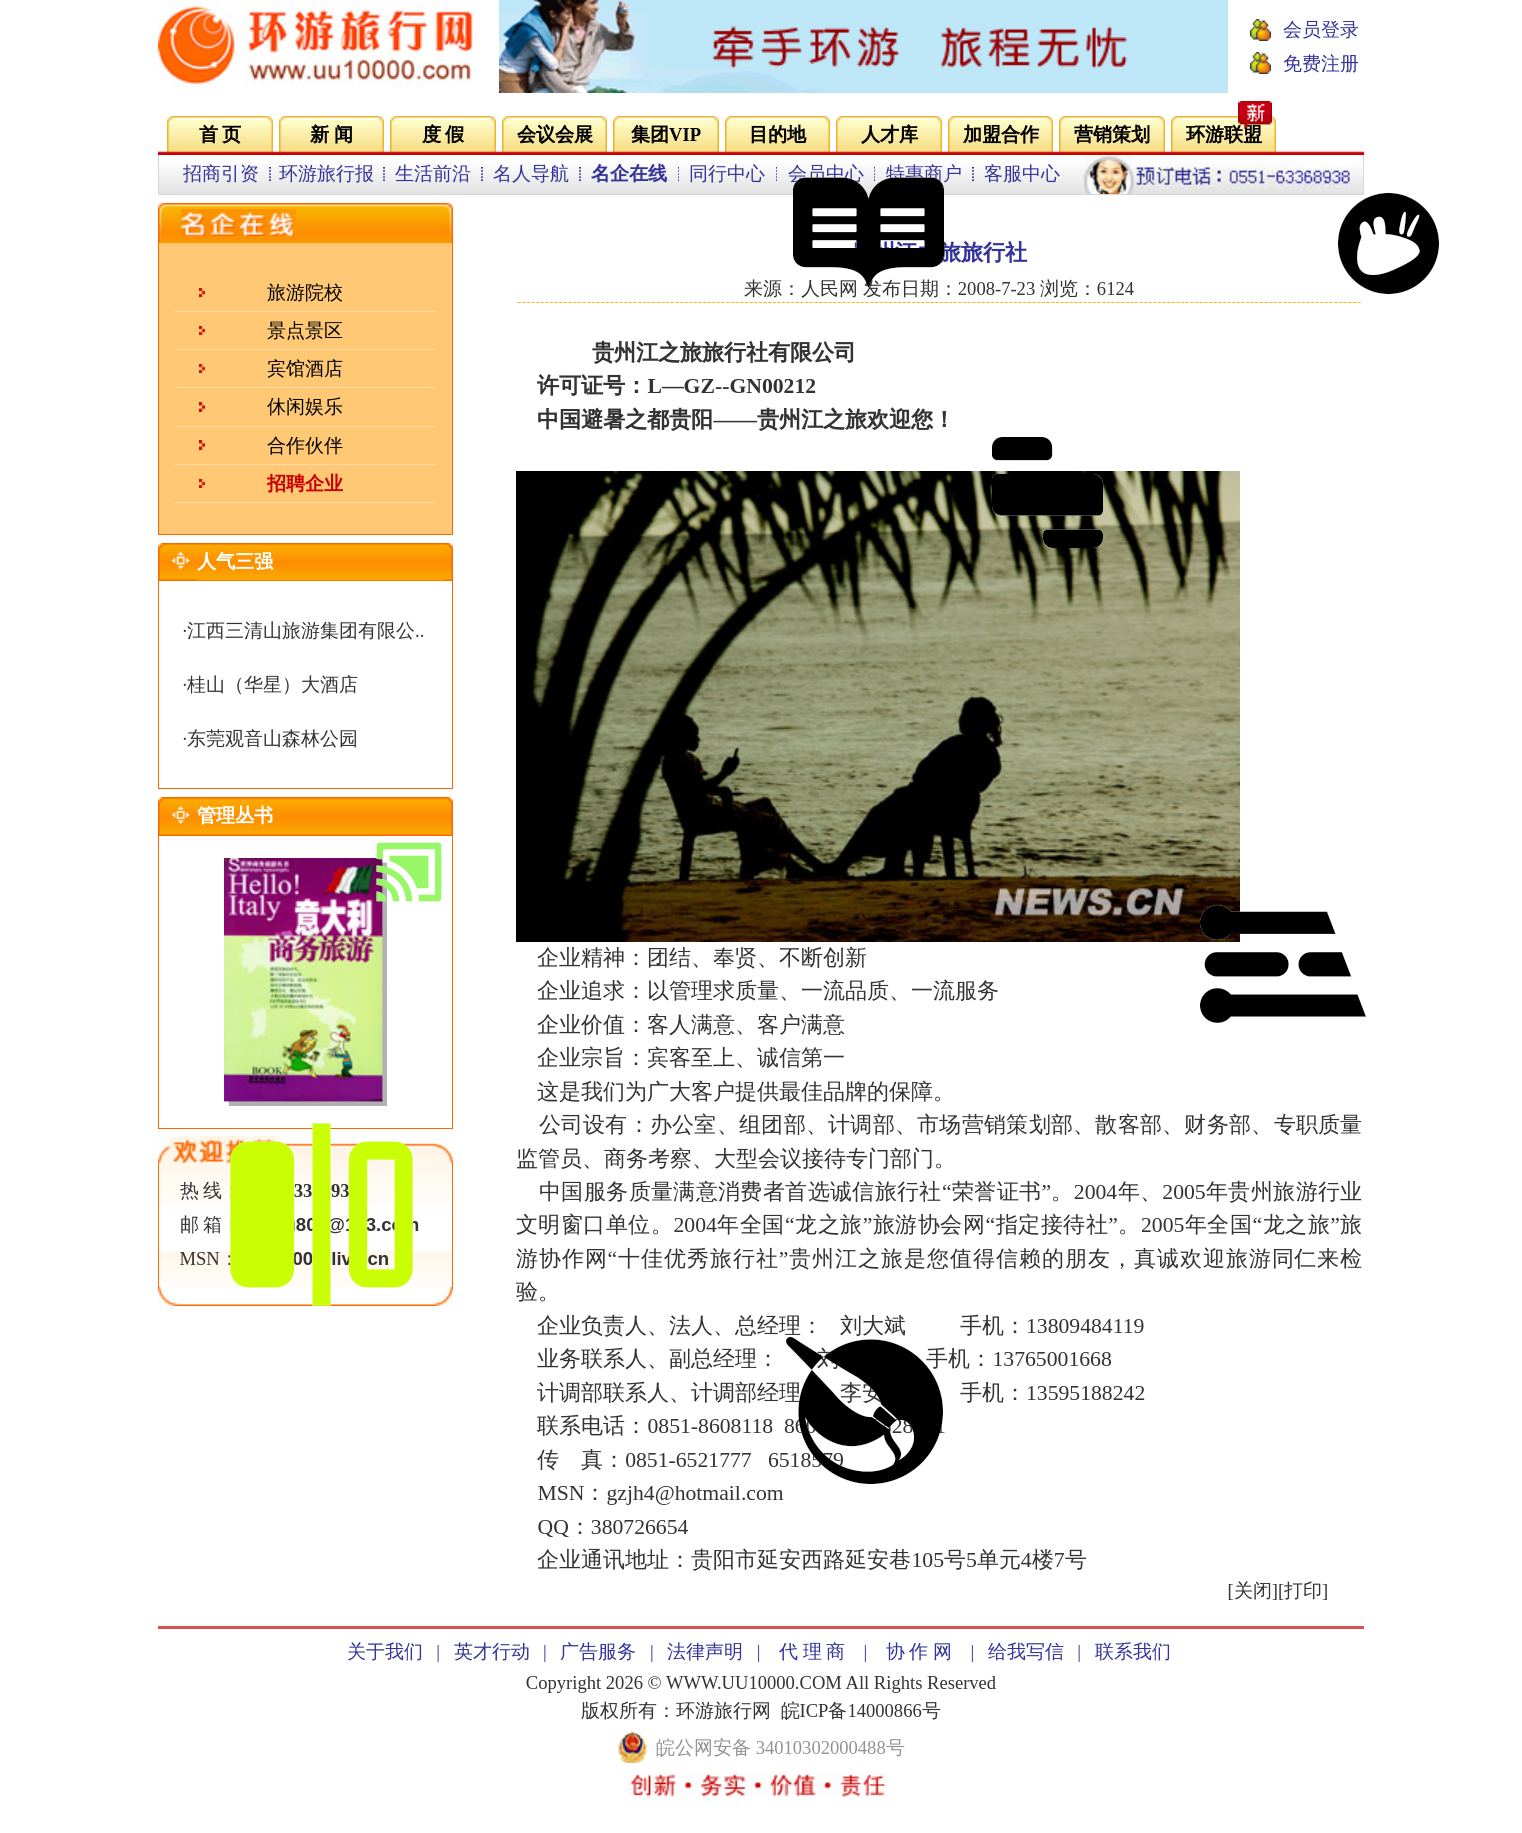 This screenshot has height=1833, width=1522. Describe the element at coordinates (409, 872) in the screenshot. I see `cast your screen to a nearby device` at that location.